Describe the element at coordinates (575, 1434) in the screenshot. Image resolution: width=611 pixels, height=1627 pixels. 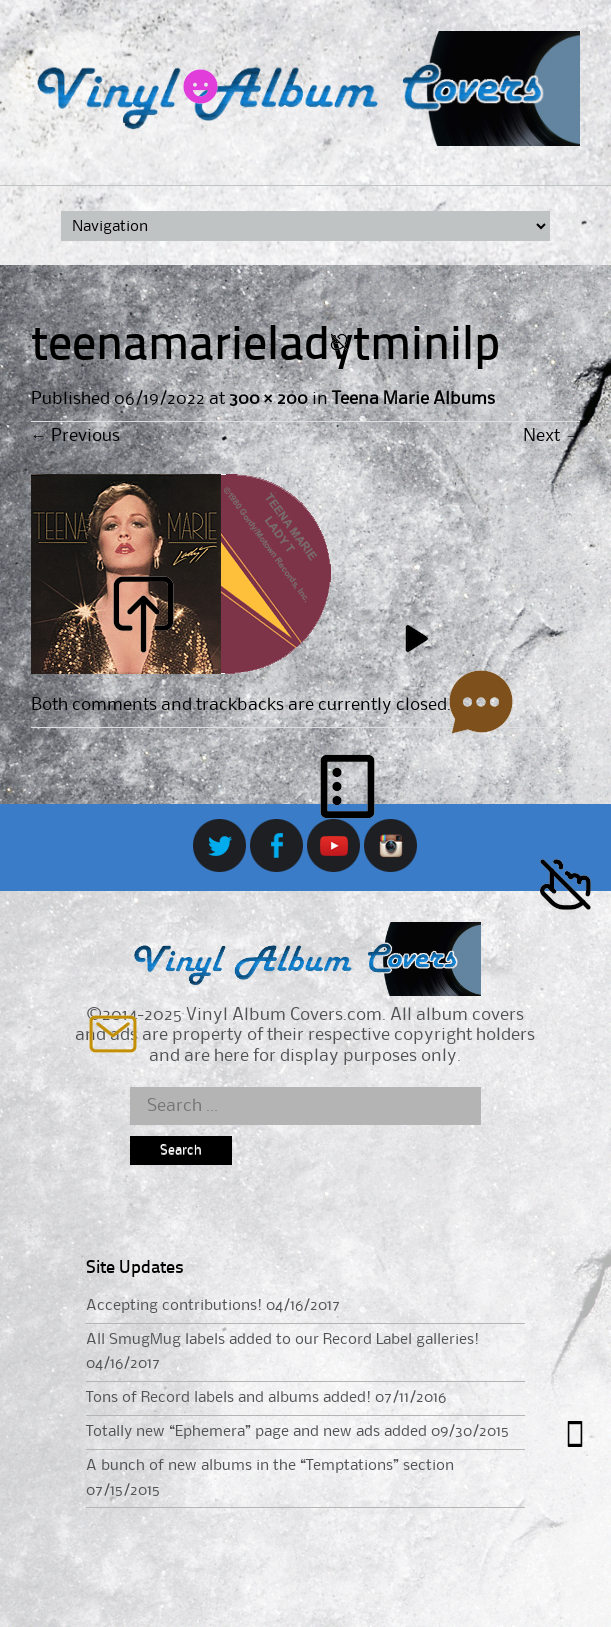
I see `switch to mobile view` at that location.